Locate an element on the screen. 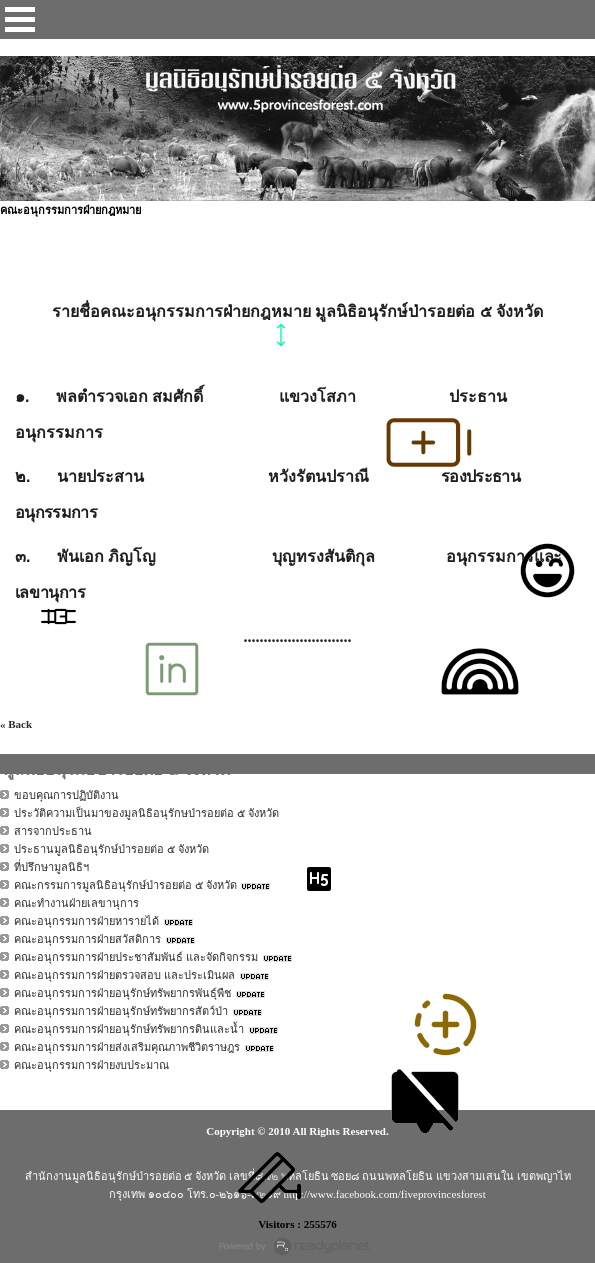  adjust belt or strap settings is located at coordinates (58, 616).